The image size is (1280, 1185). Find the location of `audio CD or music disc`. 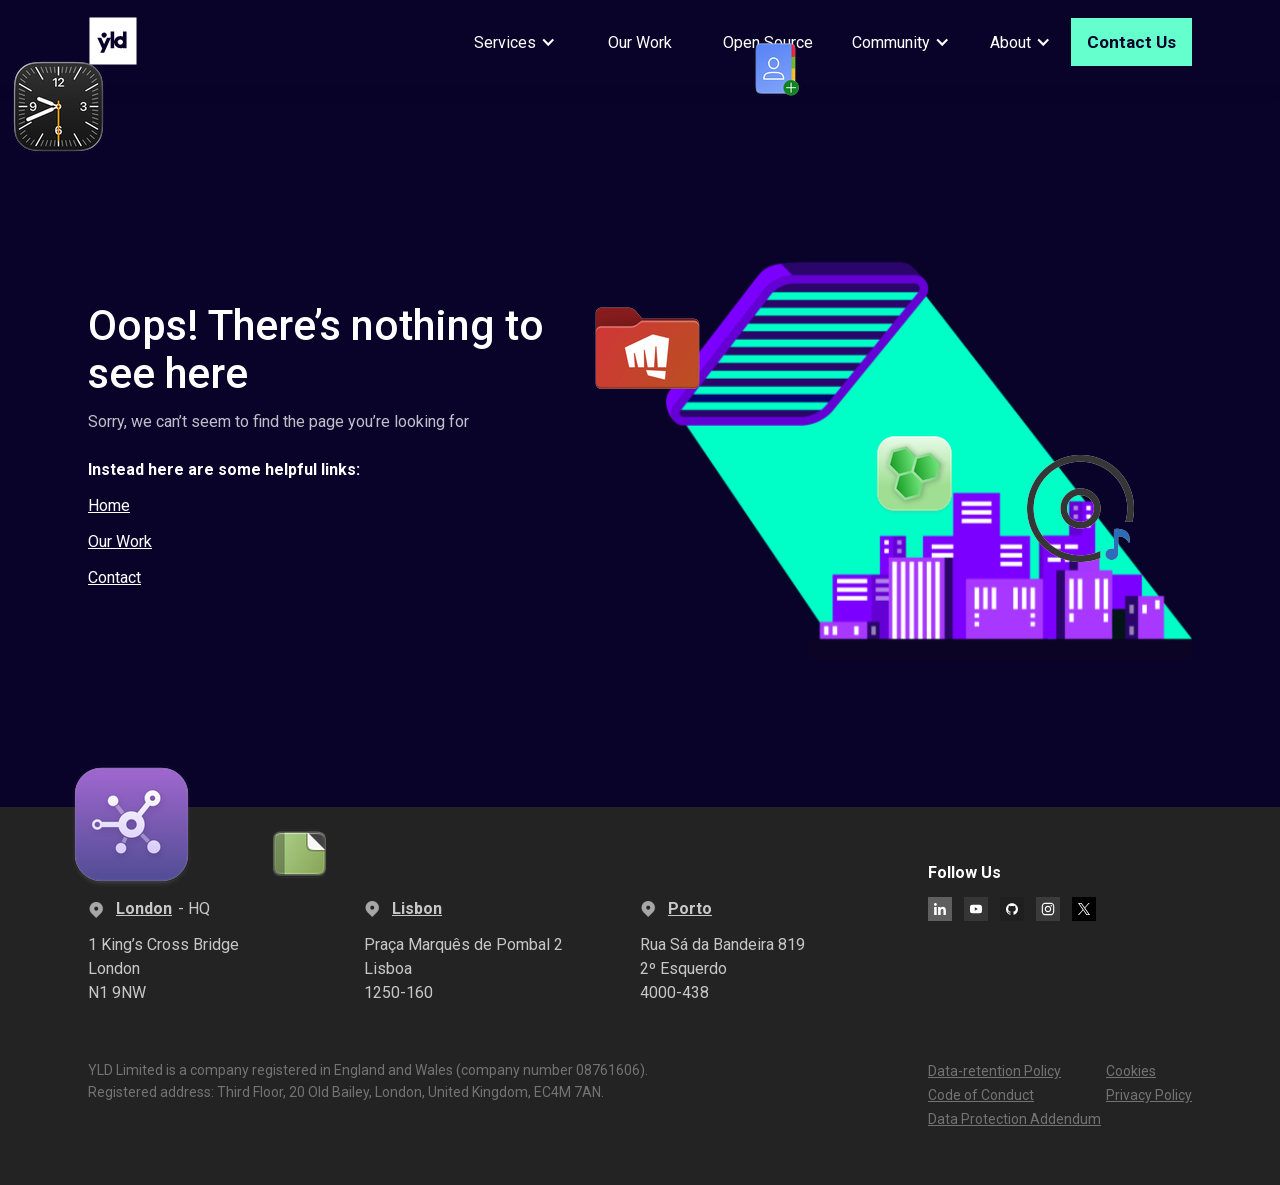

audio CD or music disc is located at coordinates (1080, 508).